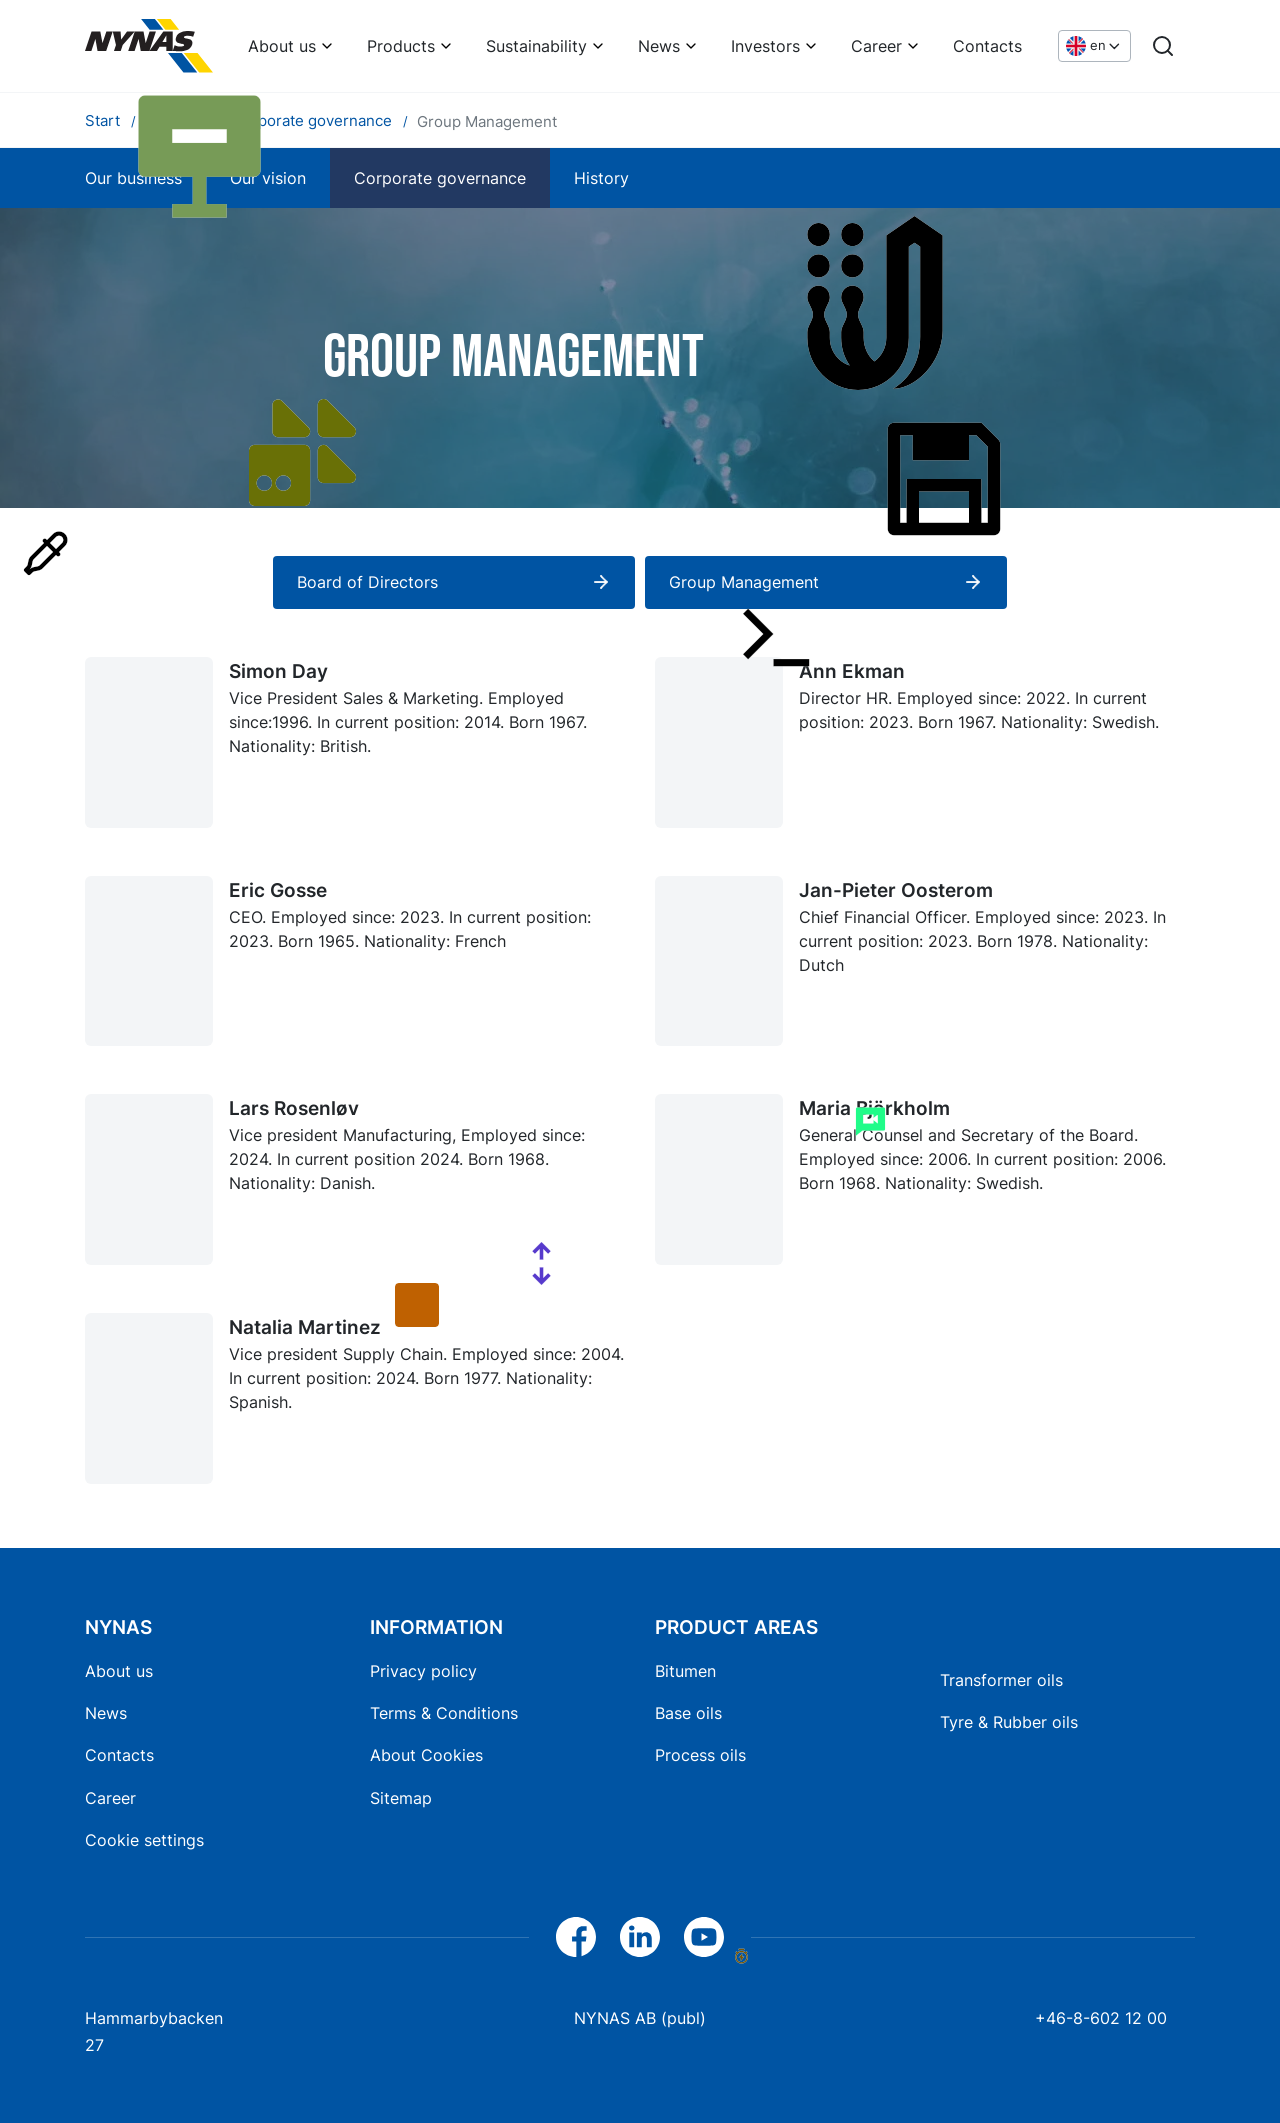 Image resolution: width=1280 pixels, height=2123 pixels. Describe the element at coordinates (302, 452) in the screenshot. I see `open the Firefish app` at that location.